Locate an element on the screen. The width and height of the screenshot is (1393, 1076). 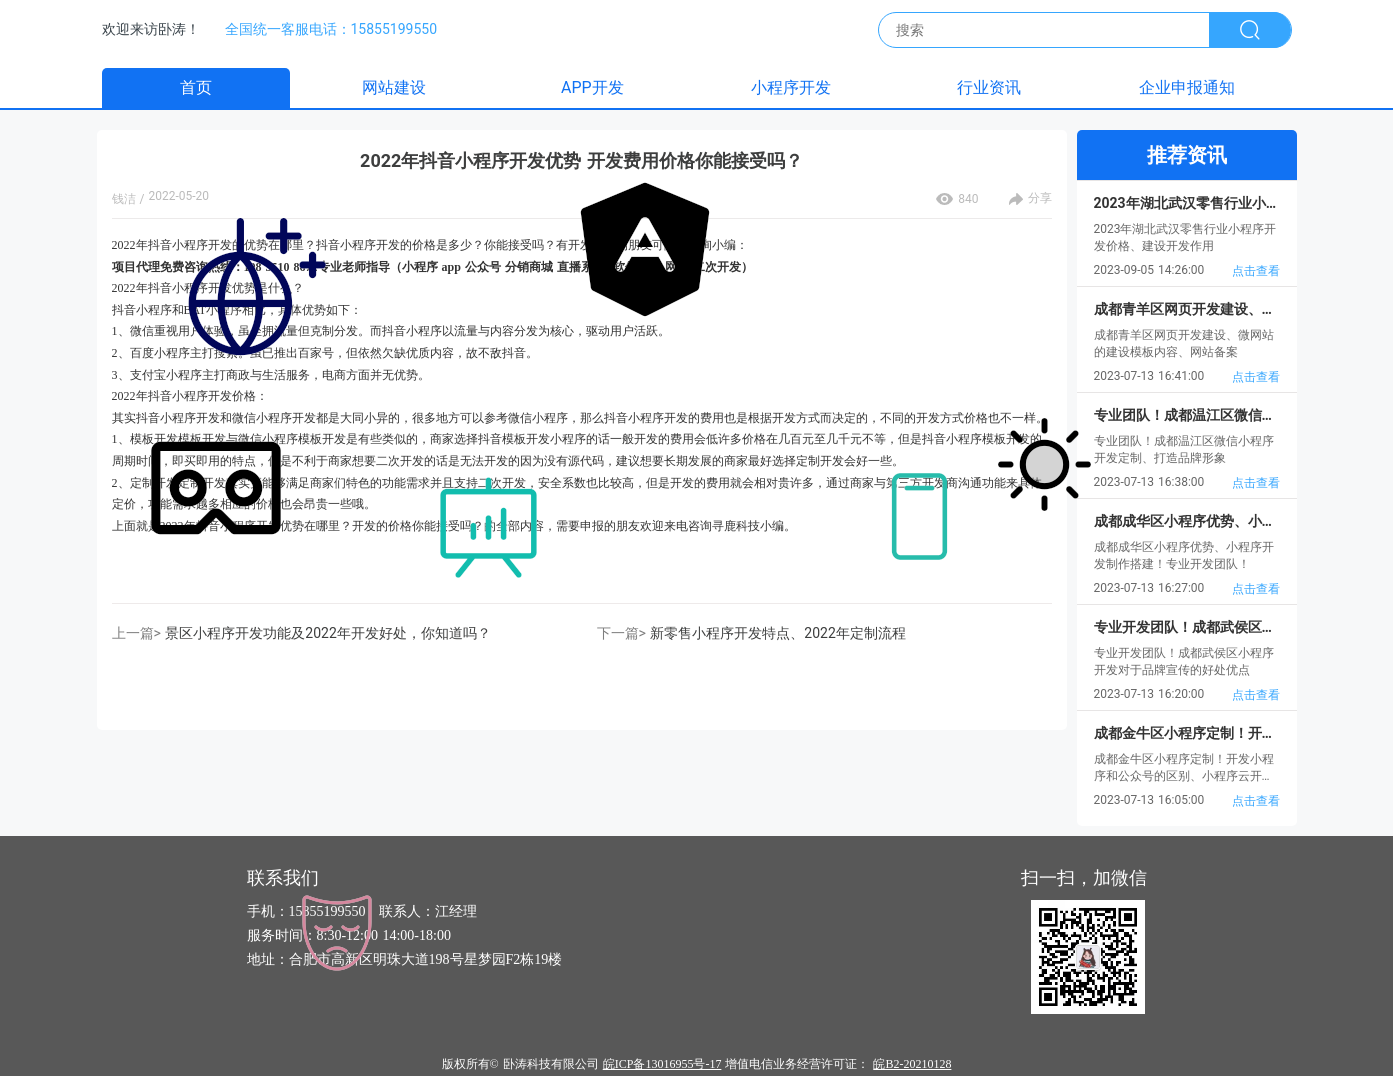
toggle light mode or theme is located at coordinates (1044, 464).